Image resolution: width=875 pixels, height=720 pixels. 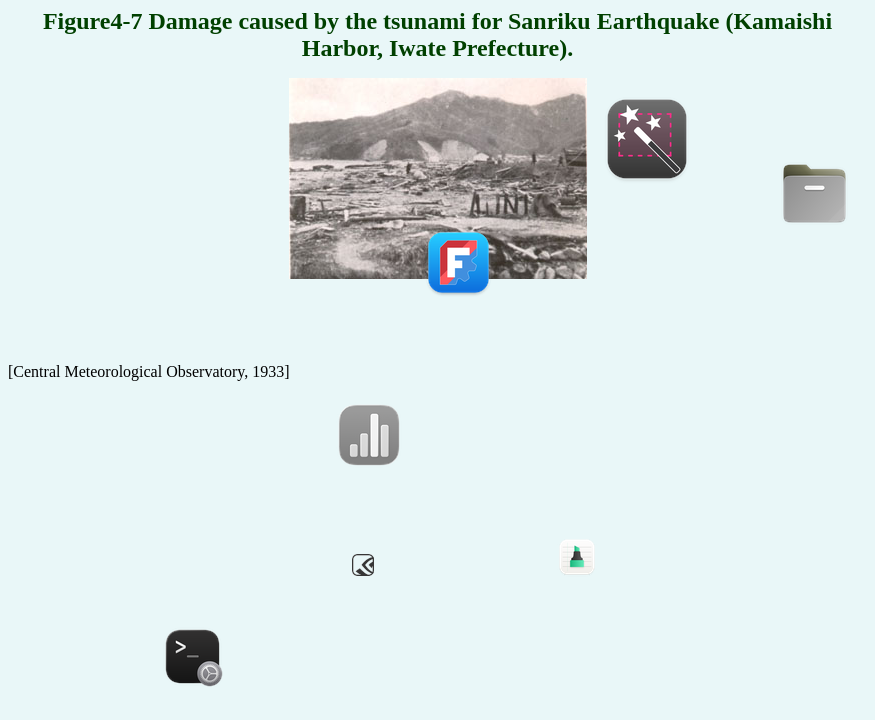 I want to click on open gwe (gpu widget extension) settings, so click(x=363, y=565).